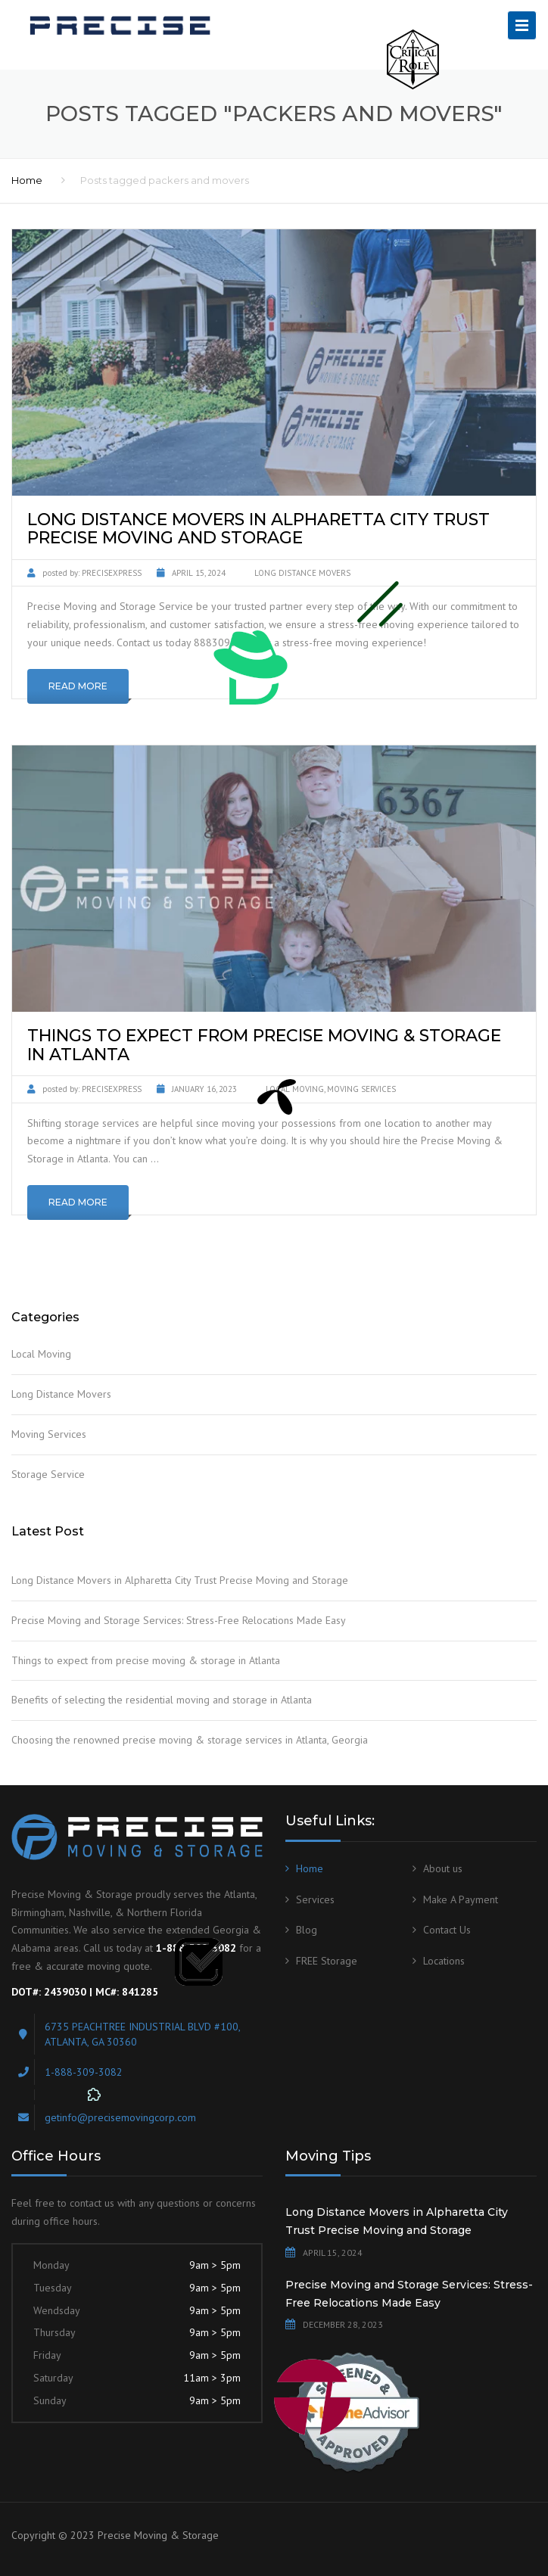  I want to click on cyberdefenders platform logo, so click(251, 667).